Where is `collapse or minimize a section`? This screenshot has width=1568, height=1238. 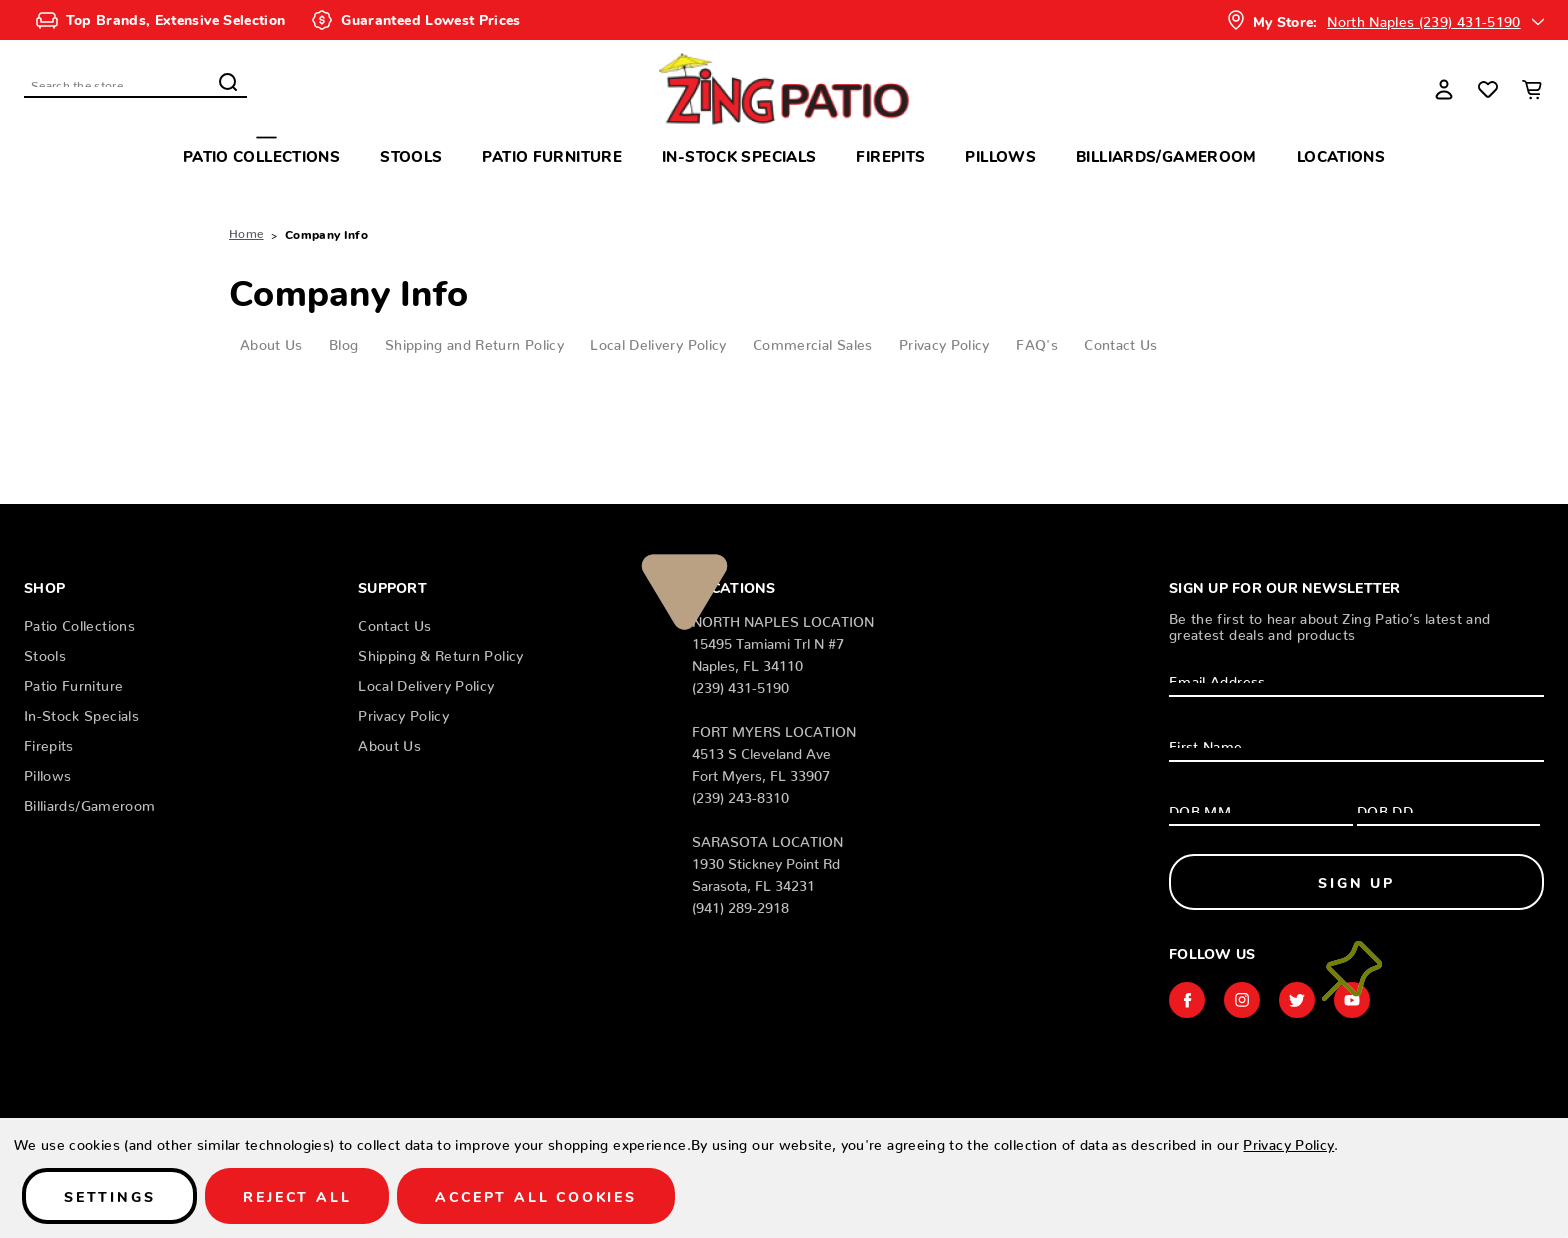
collapse or minimize a section is located at coordinates (266, 136).